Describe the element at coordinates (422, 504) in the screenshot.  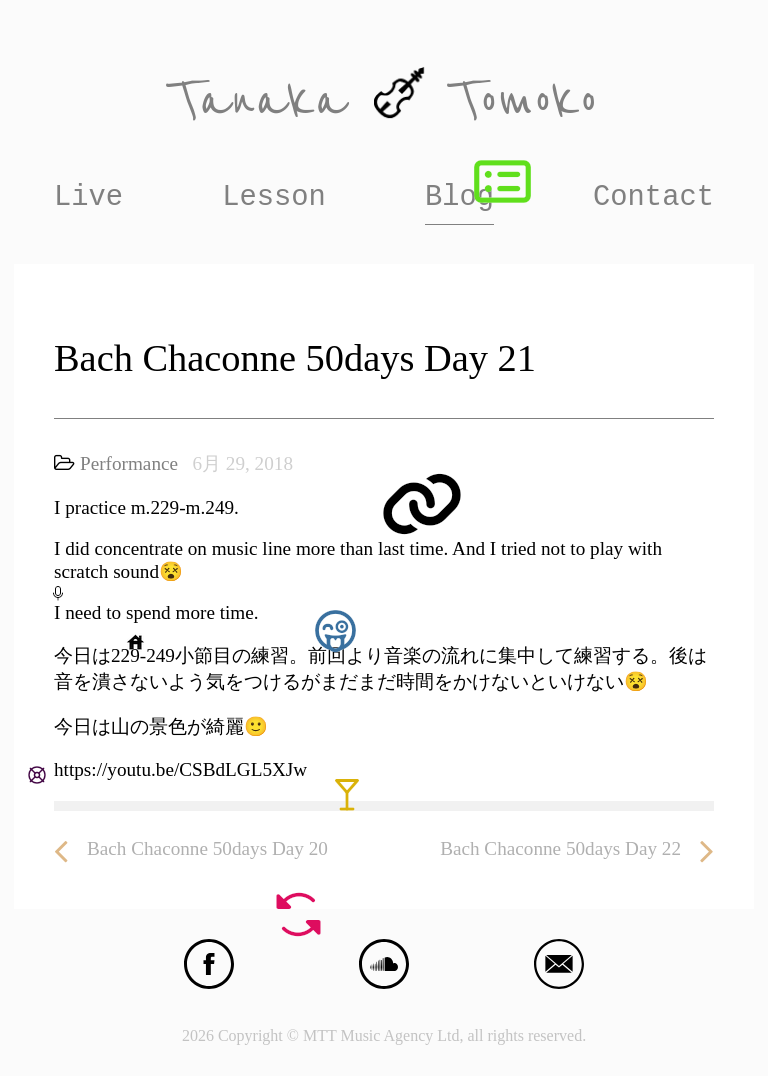
I see `copy or share a link` at that location.